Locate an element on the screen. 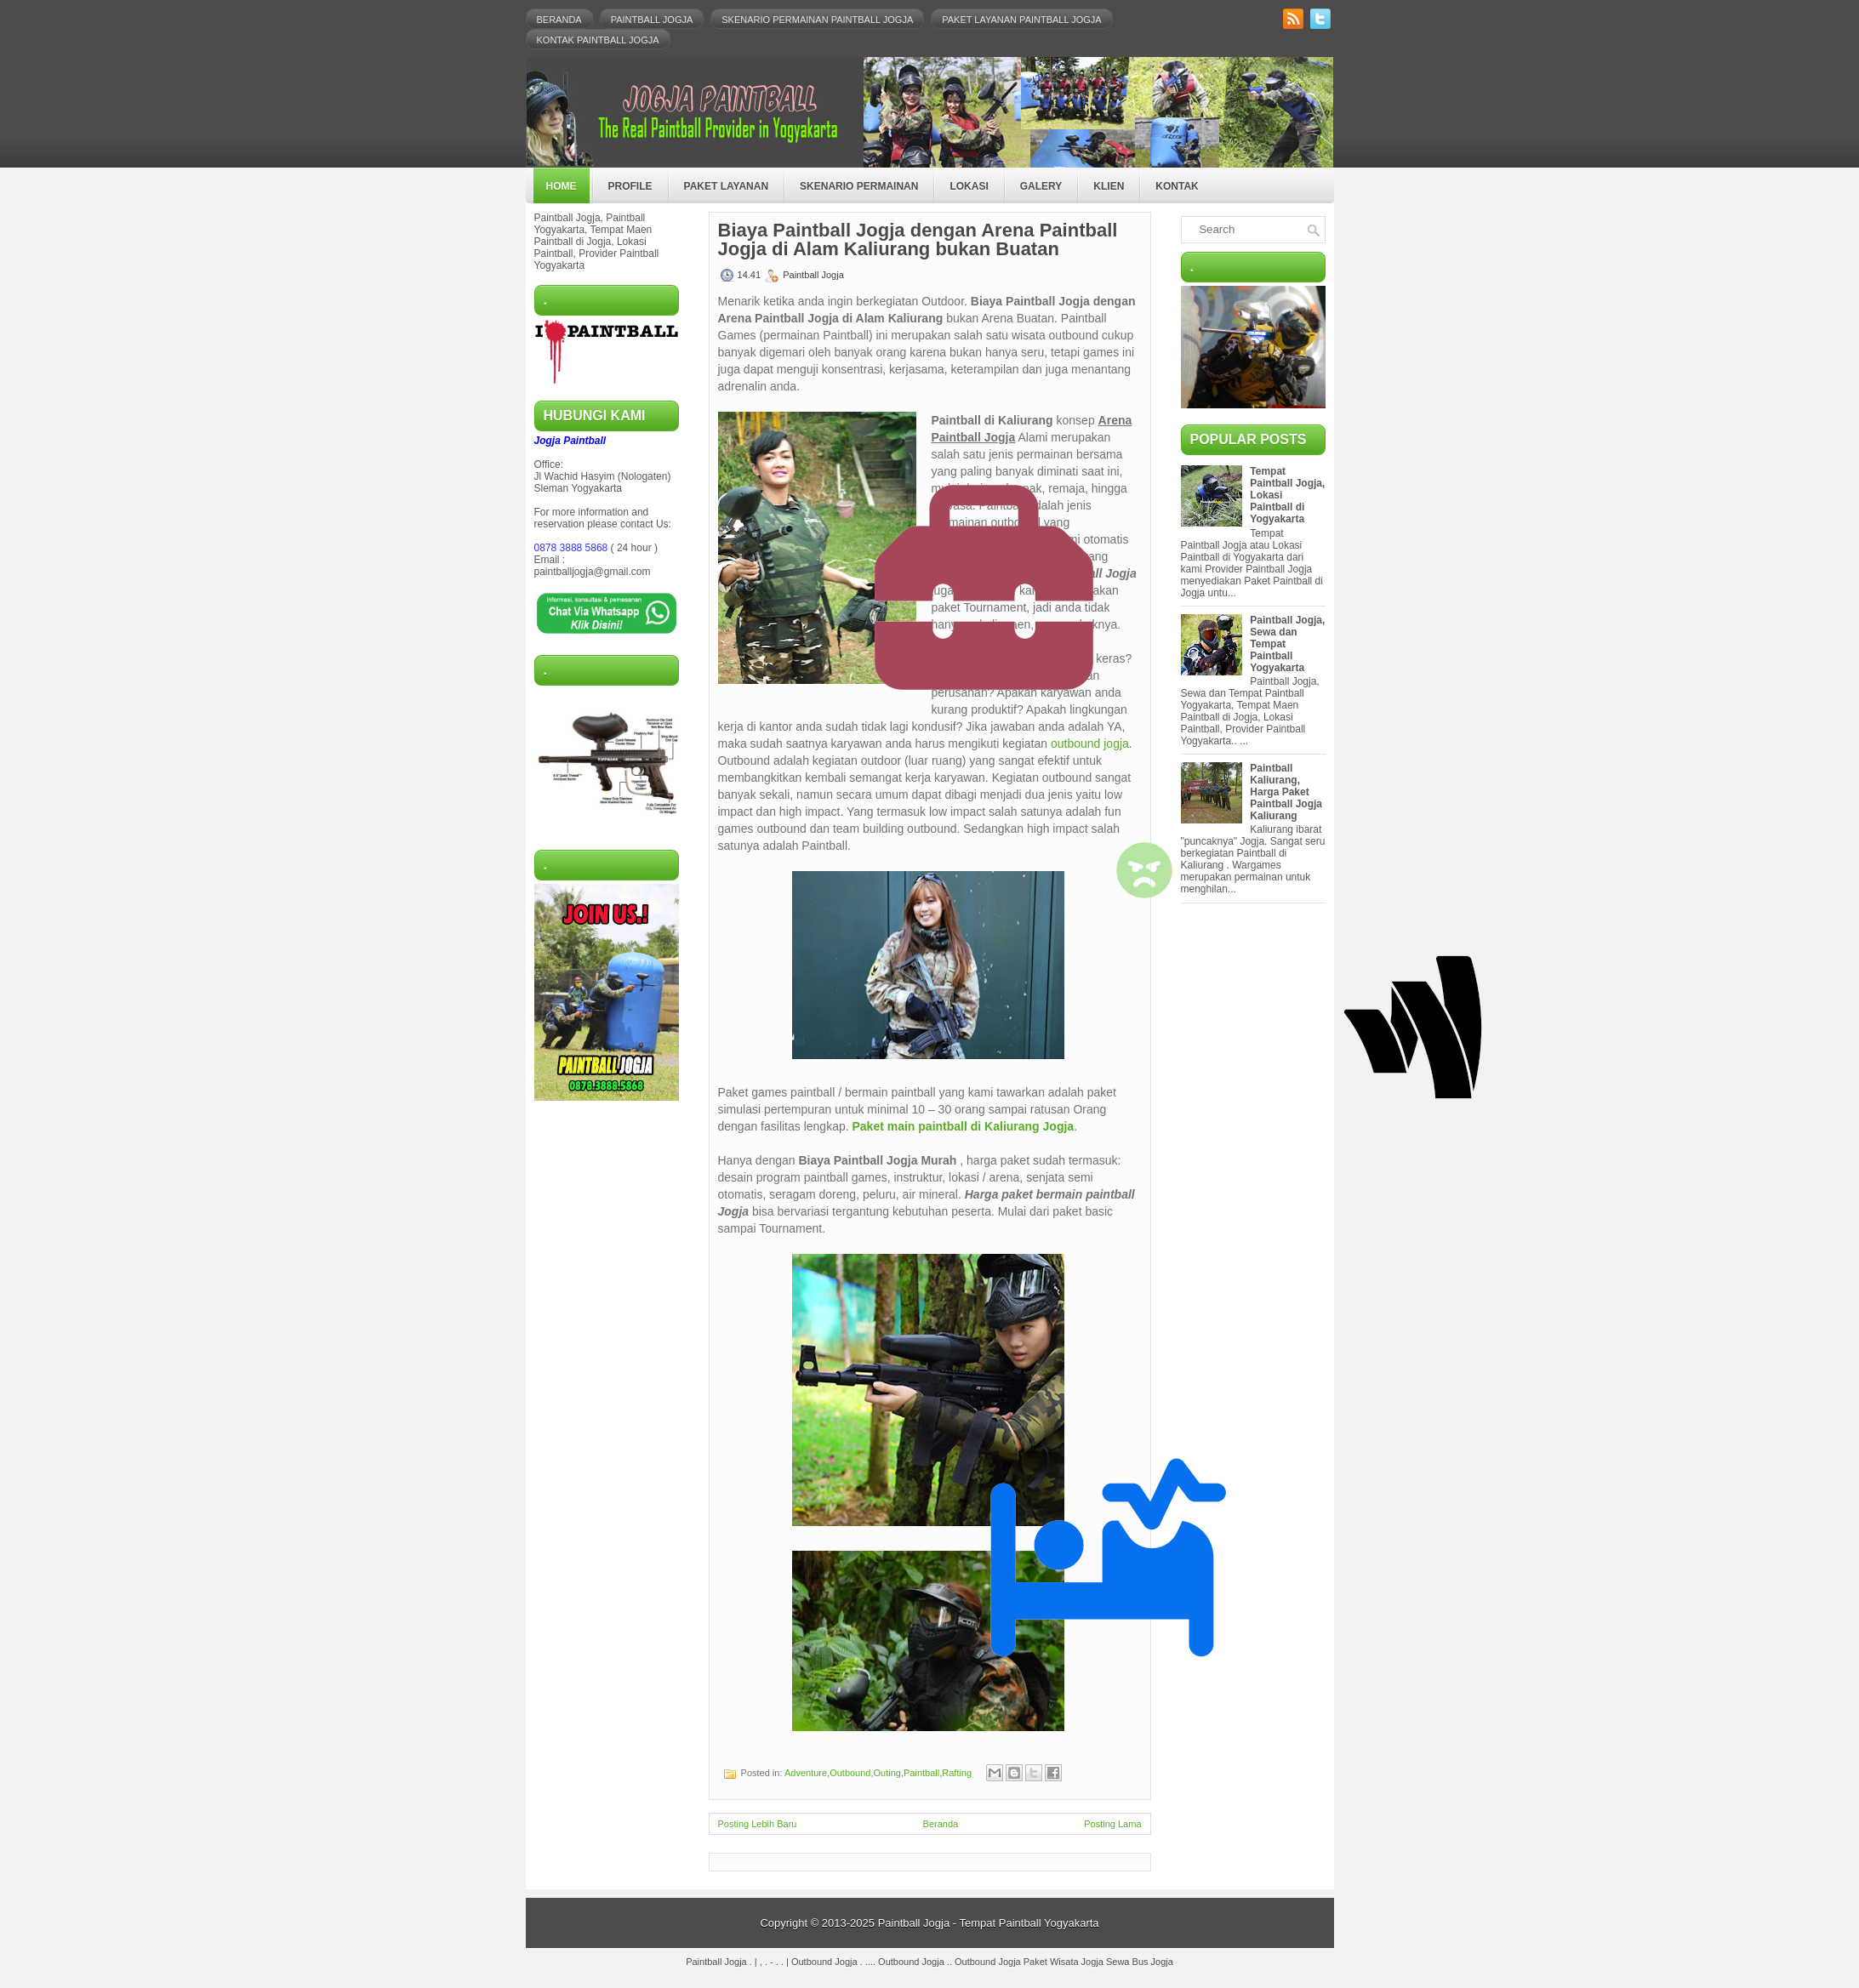  access tools and utilities is located at coordinates (984, 594).